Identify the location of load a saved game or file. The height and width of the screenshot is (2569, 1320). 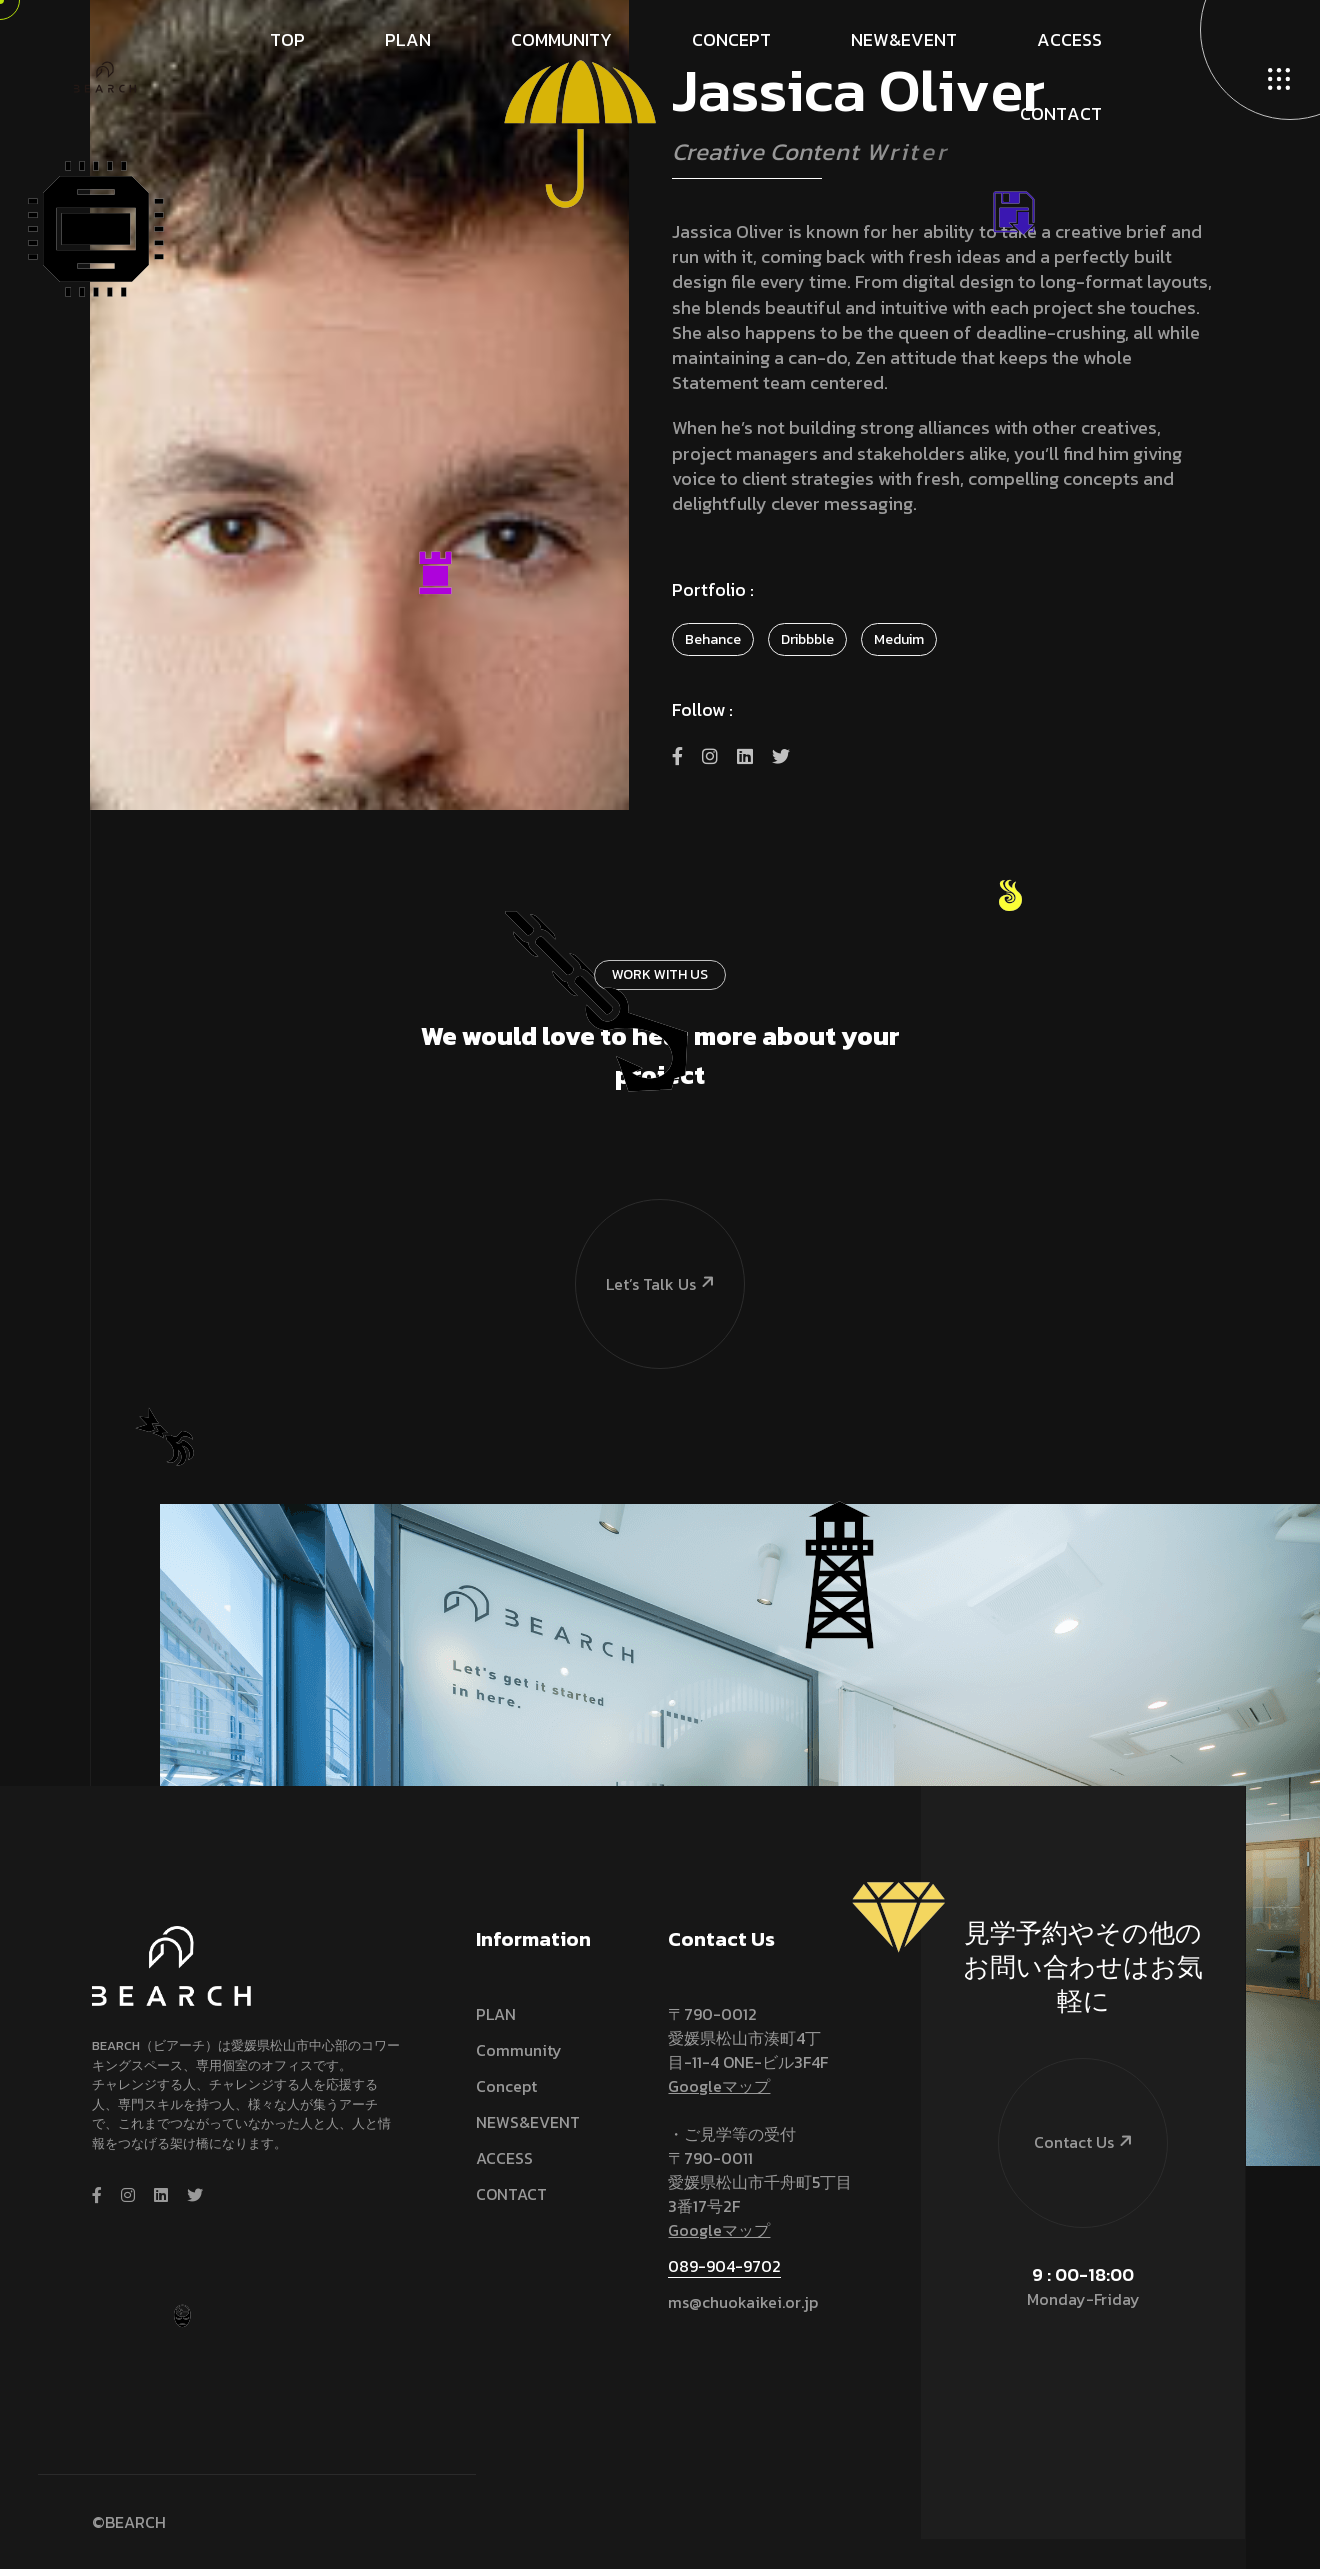
(1014, 212).